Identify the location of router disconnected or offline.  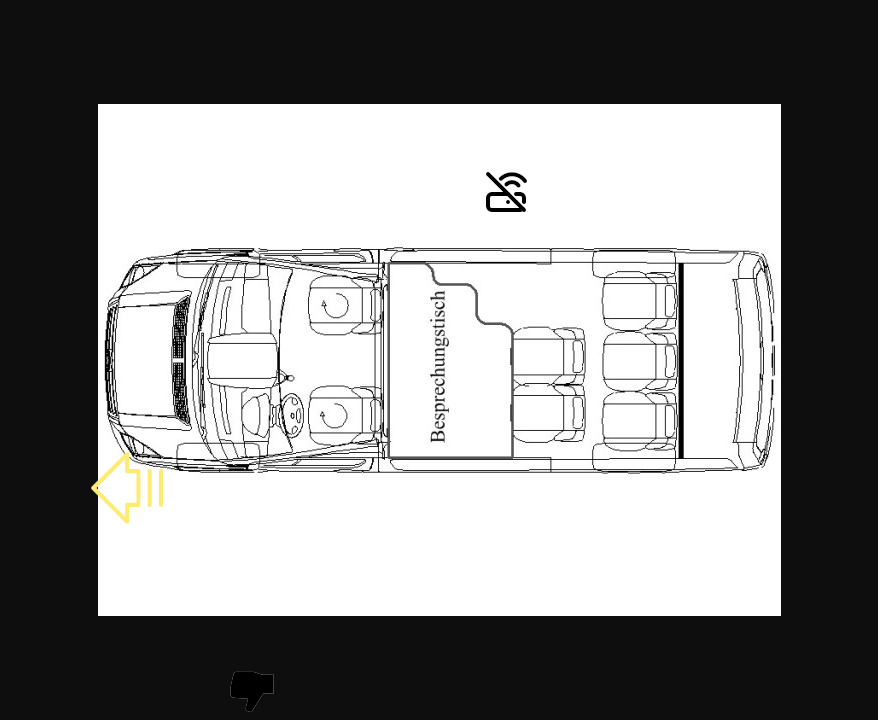
(506, 192).